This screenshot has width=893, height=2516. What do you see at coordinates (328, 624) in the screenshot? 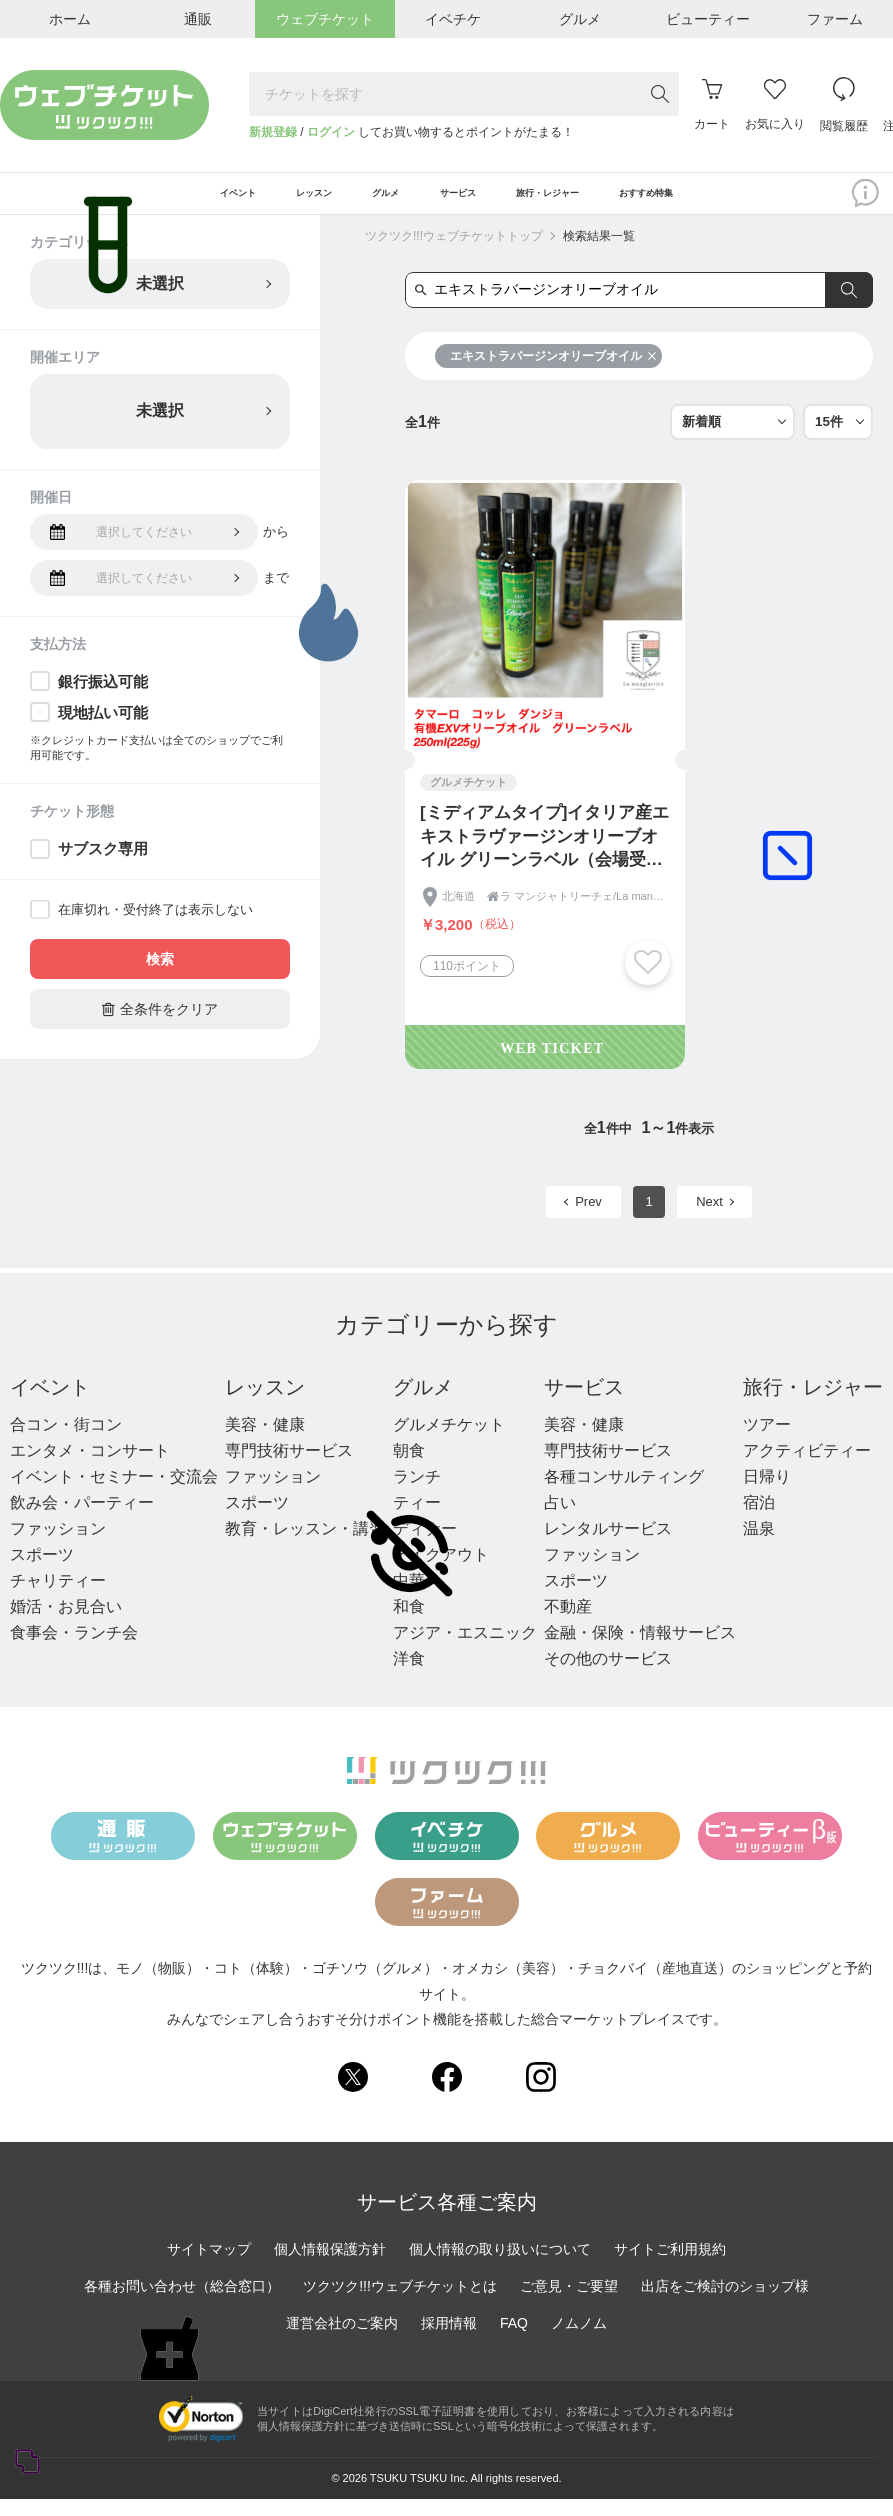
I see `indicates trending or hot content` at bounding box center [328, 624].